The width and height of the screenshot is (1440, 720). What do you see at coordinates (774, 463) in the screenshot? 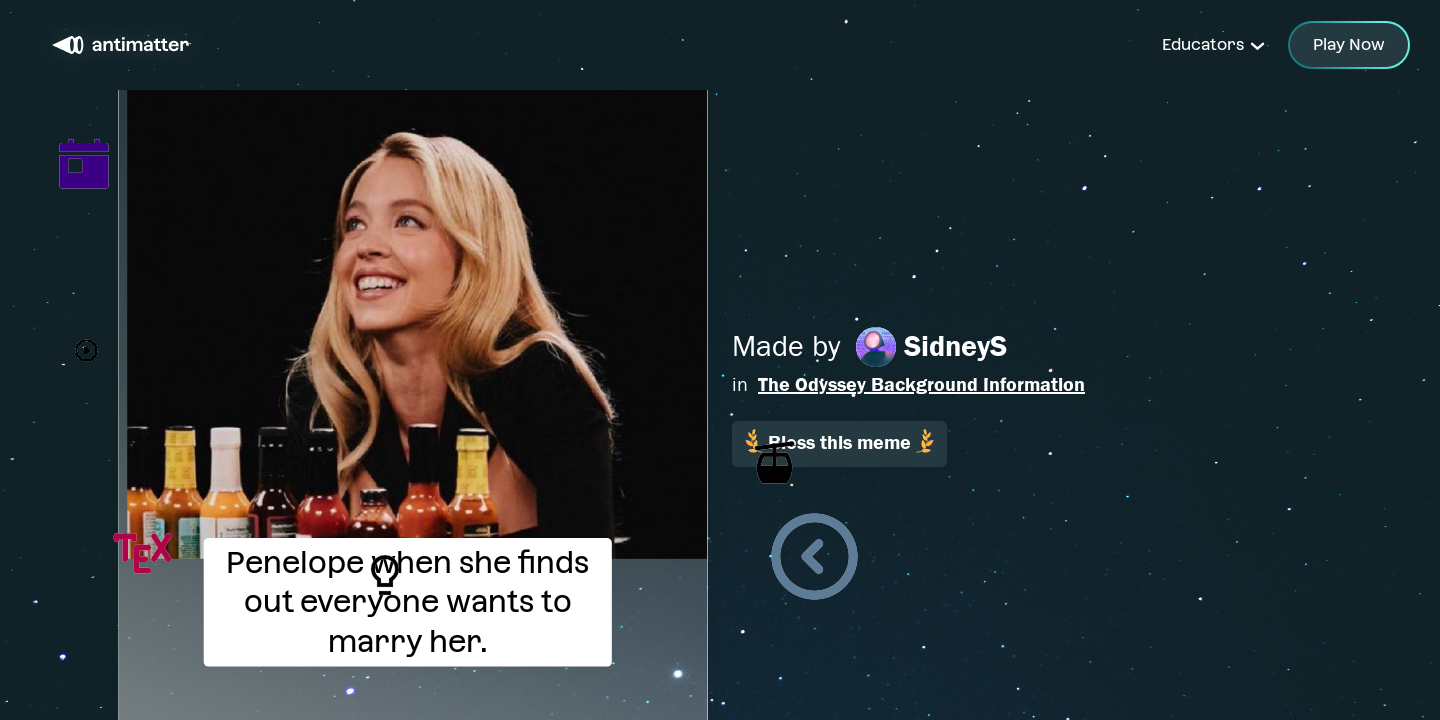
I see `access ski lift or cable car information` at bounding box center [774, 463].